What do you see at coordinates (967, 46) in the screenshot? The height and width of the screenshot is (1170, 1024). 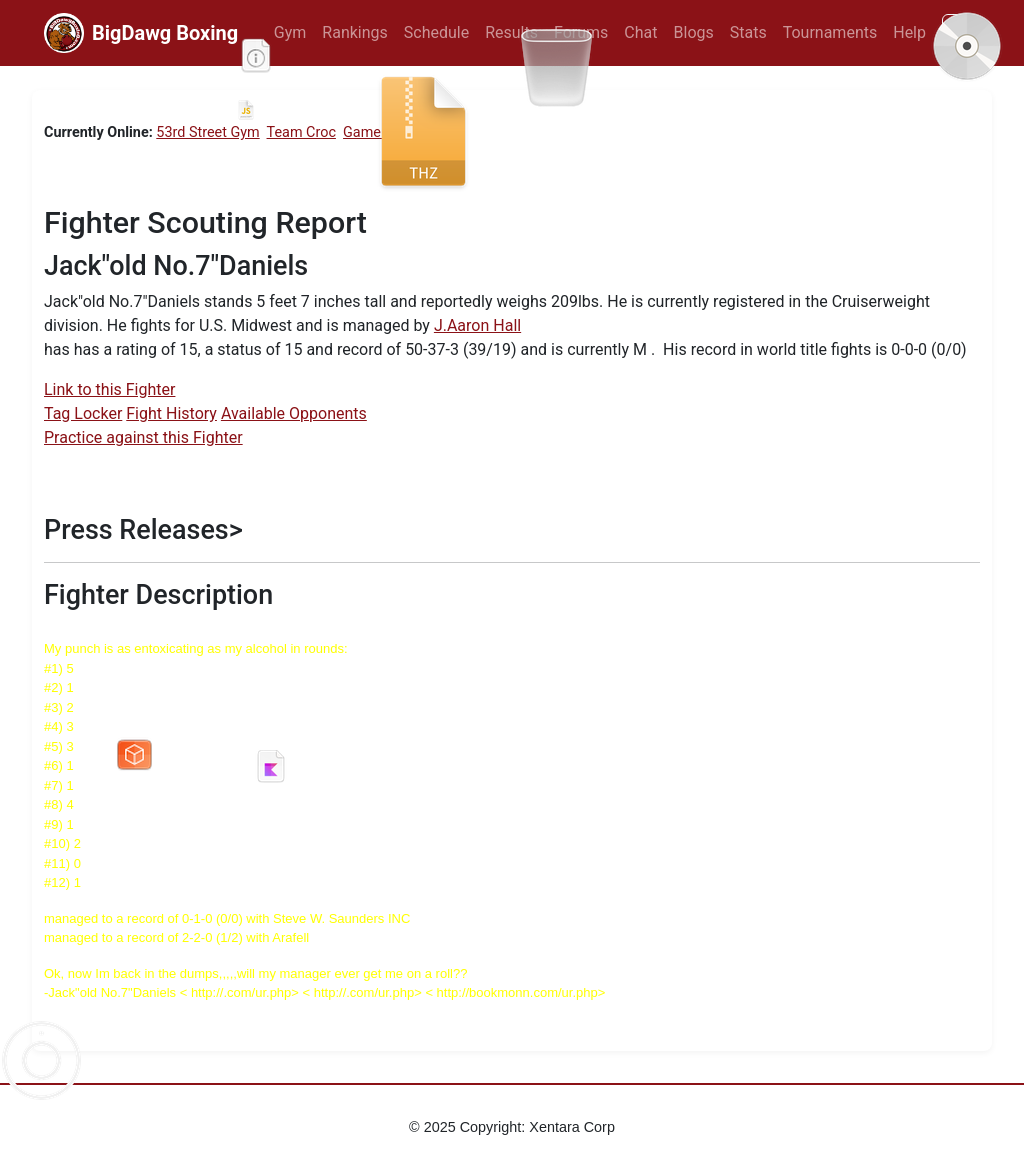 I see `indicates a rewritable DVD disc drive` at bounding box center [967, 46].